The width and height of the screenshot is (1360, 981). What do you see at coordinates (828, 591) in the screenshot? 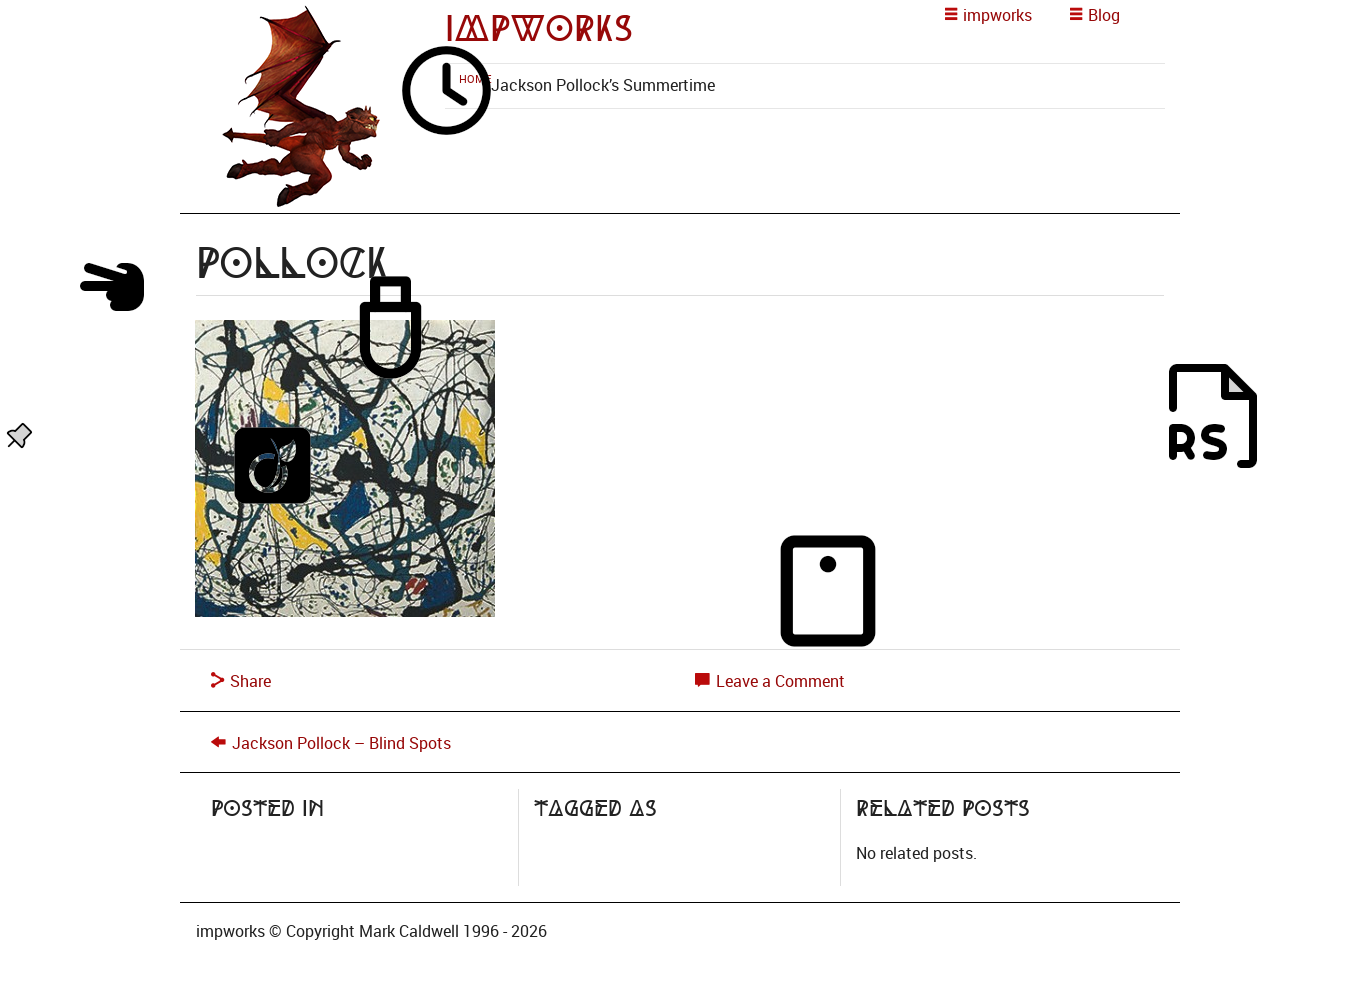
I see `tablet device with front-facing camera` at bounding box center [828, 591].